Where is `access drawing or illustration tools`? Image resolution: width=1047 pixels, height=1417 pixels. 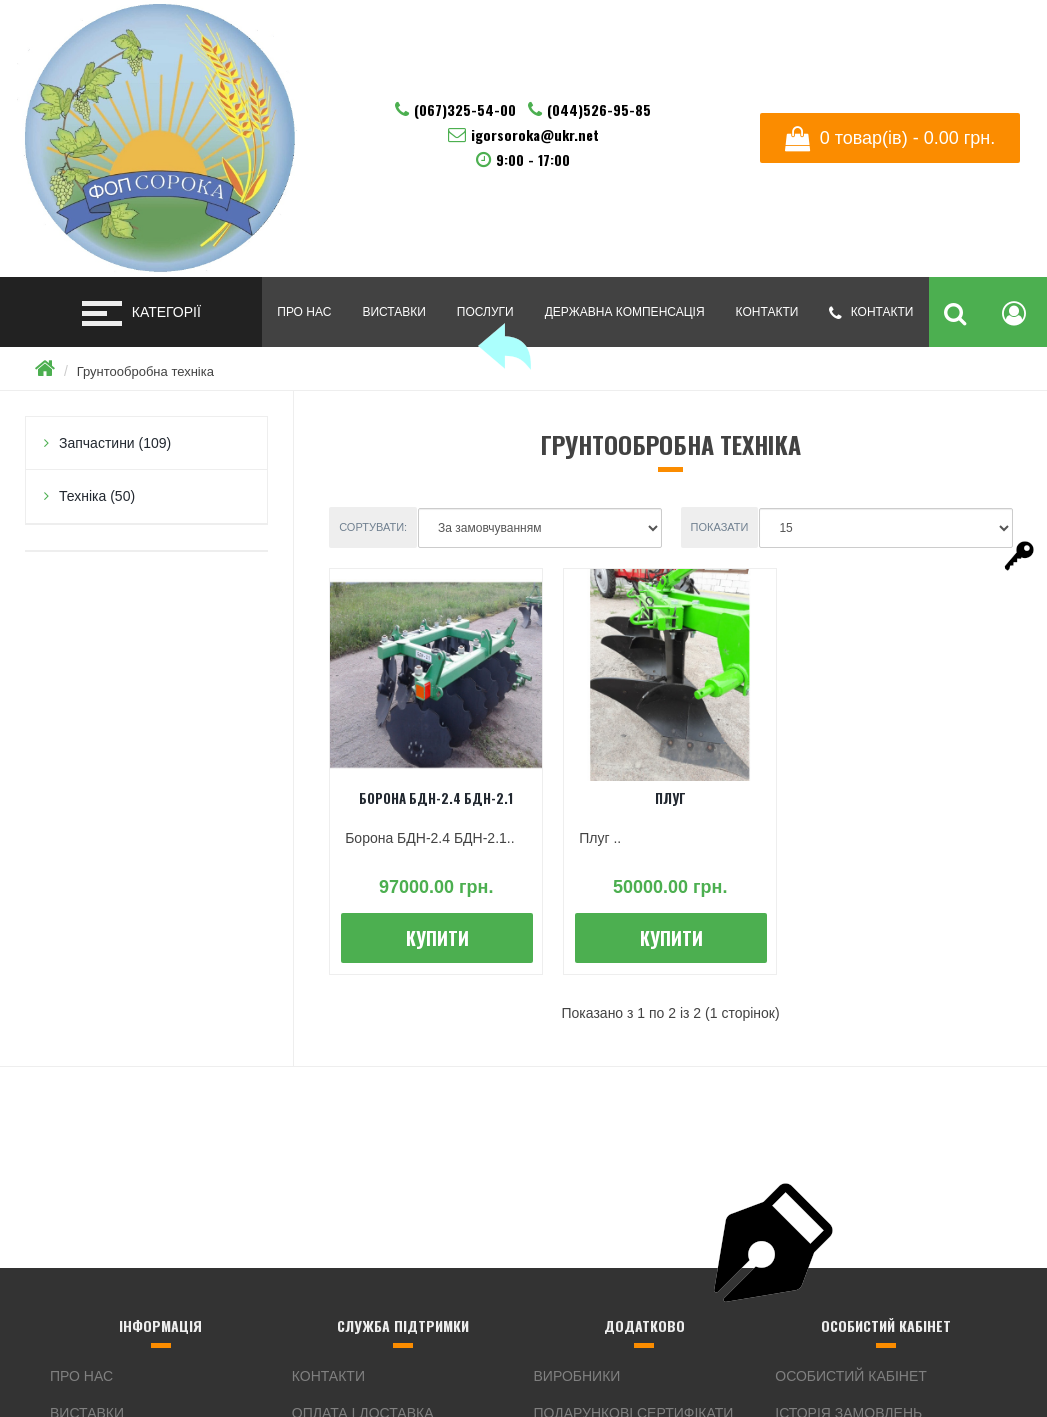 access drawing or illustration tools is located at coordinates (766, 1250).